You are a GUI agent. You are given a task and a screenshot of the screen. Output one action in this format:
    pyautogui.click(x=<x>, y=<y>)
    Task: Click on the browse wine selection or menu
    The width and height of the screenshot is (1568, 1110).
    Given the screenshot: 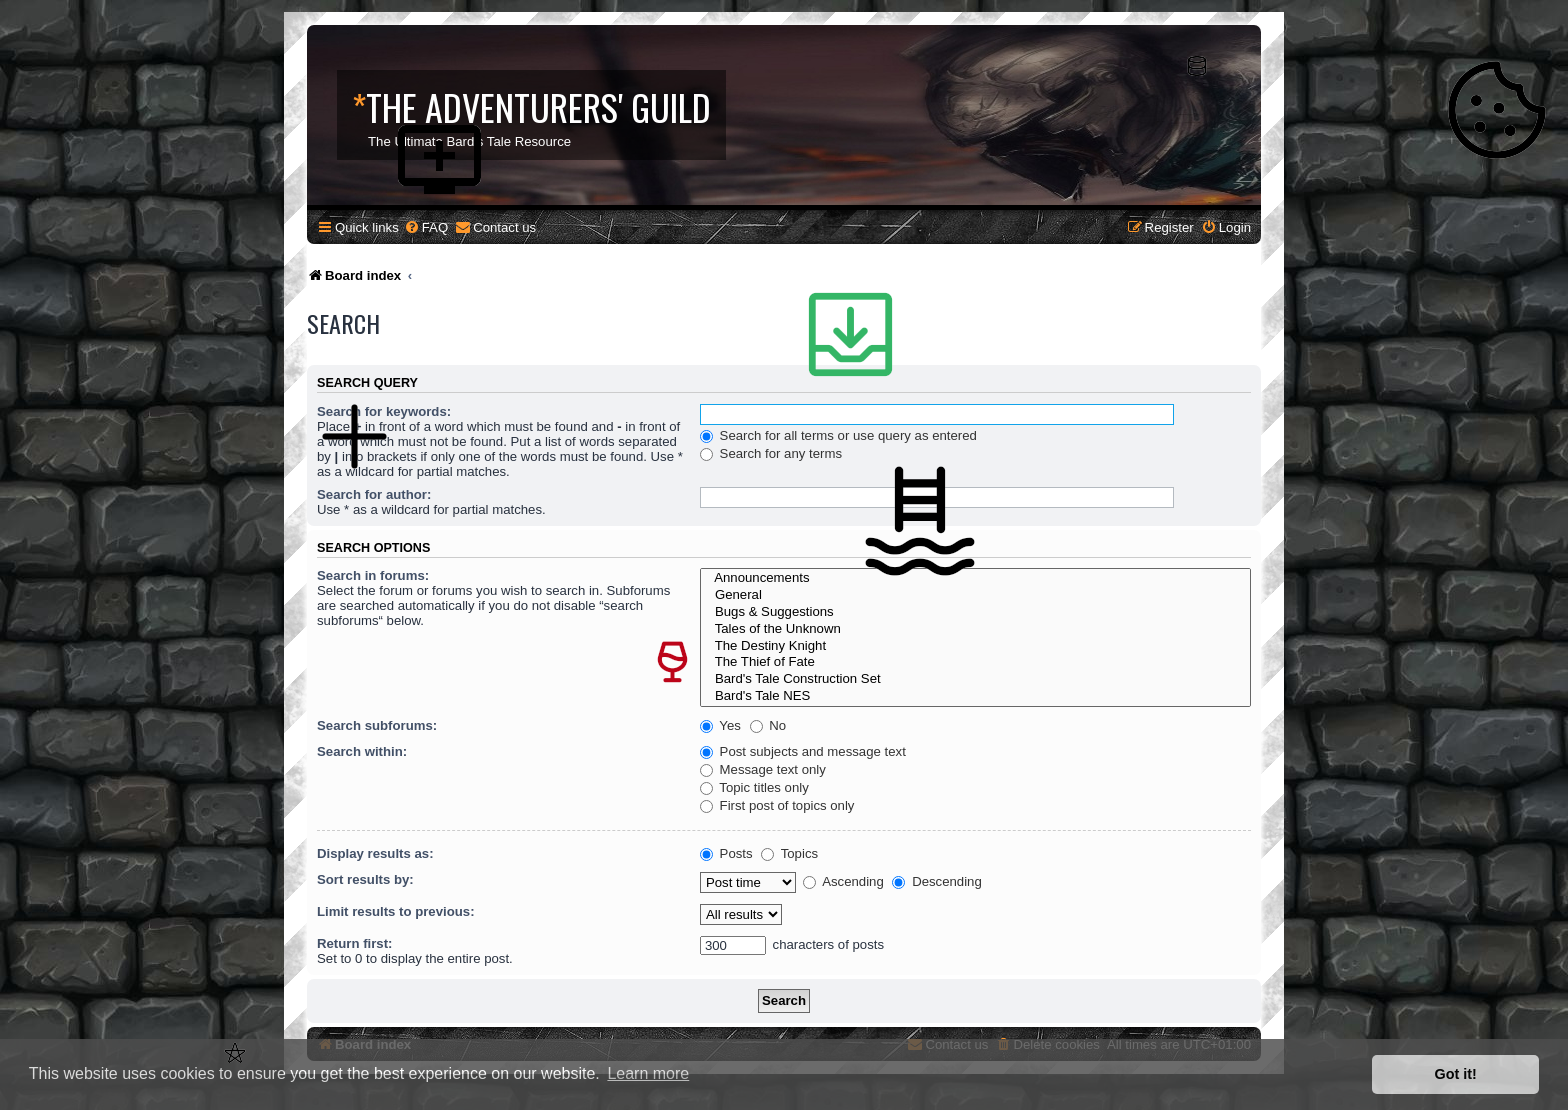 What is the action you would take?
    pyautogui.click(x=672, y=660)
    